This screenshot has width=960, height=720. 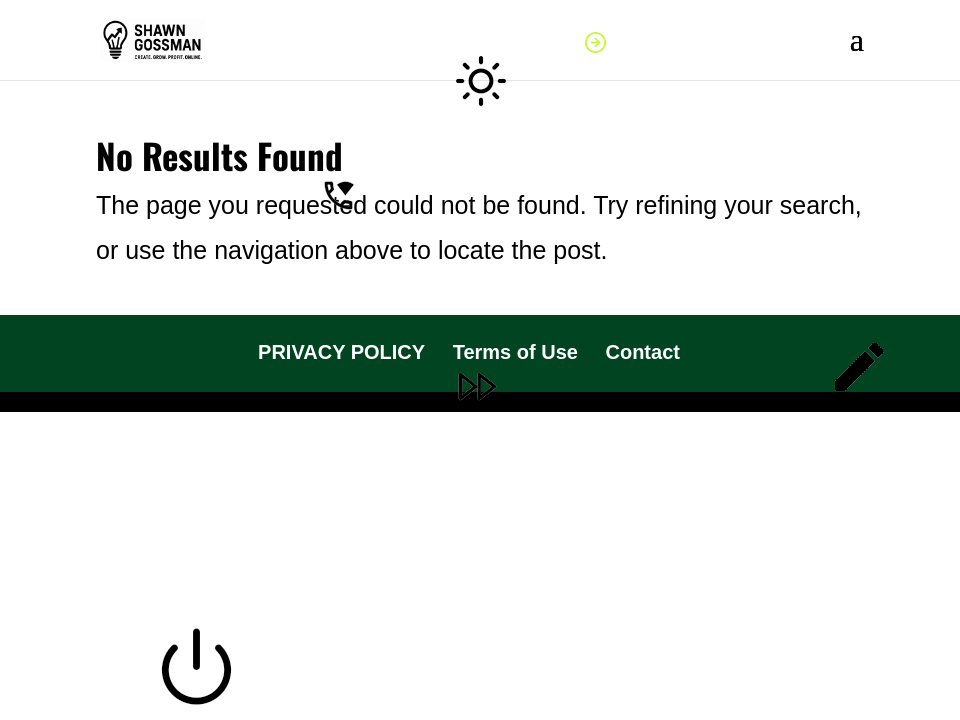 I want to click on switch to light mode, so click(x=481, y=81).